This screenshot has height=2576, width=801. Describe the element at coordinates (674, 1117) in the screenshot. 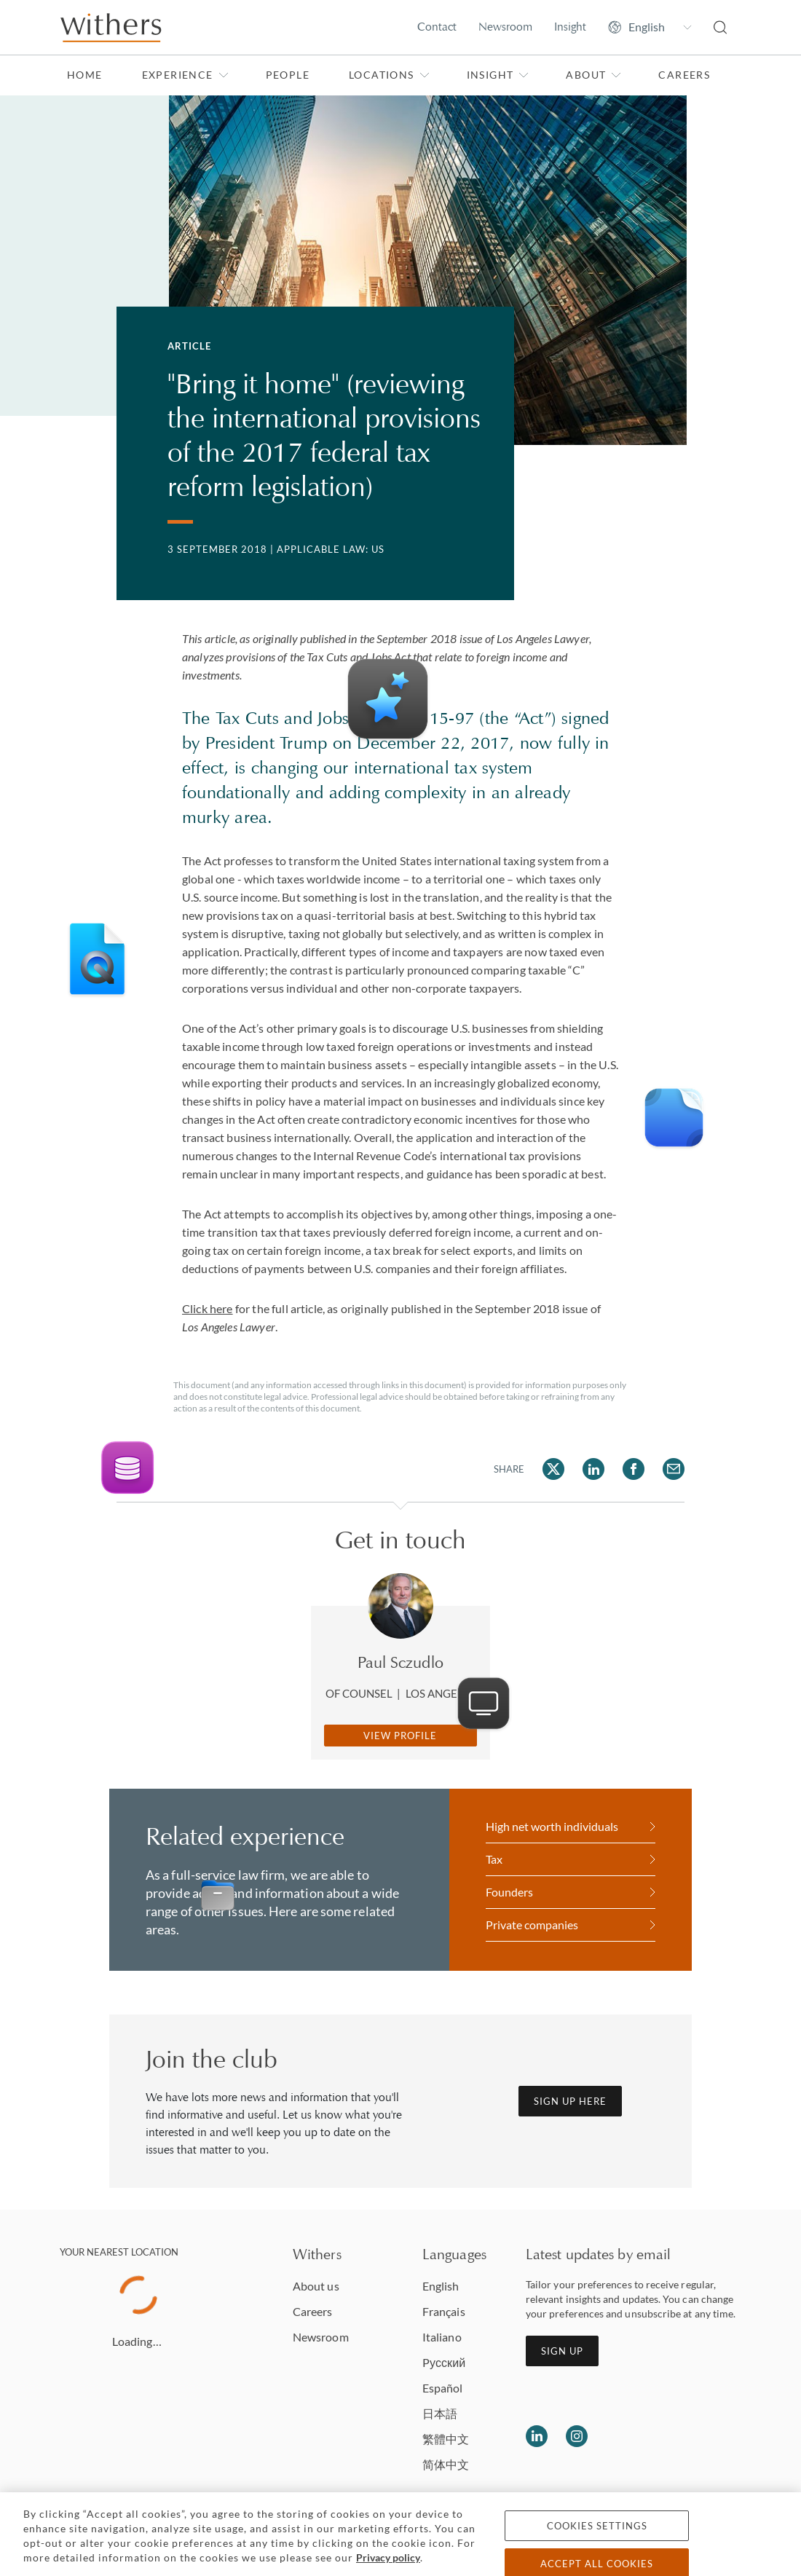

I see `open hot corners system preferences` at that location.